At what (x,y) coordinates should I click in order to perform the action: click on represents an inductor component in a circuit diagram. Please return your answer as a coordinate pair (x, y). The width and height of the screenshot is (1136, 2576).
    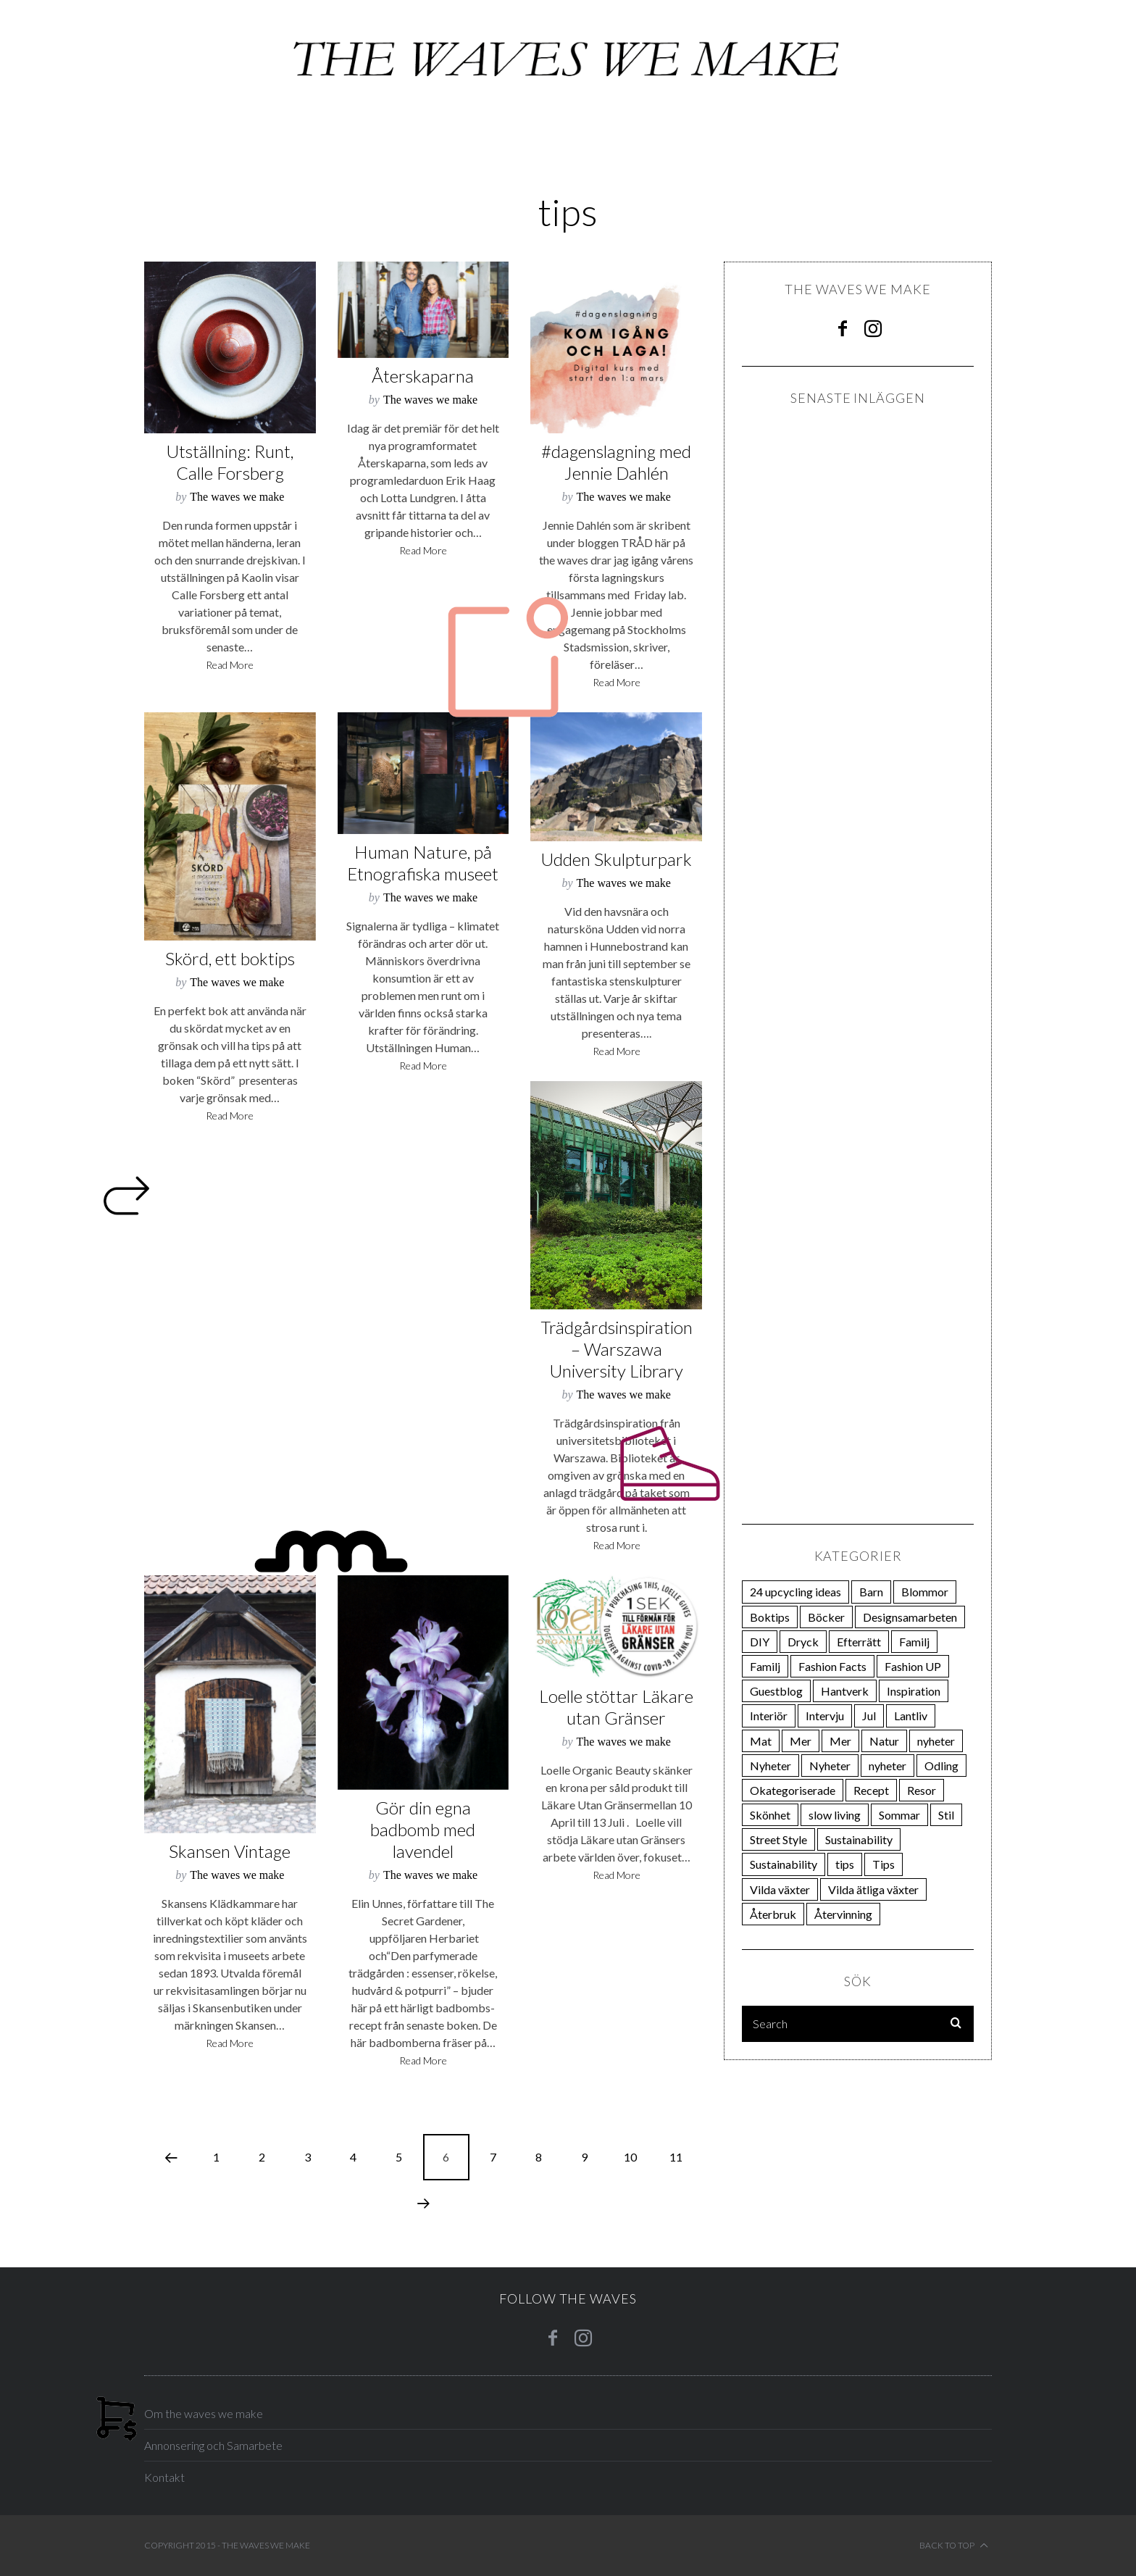
    Looking at the image, I should click on (331, 1551).